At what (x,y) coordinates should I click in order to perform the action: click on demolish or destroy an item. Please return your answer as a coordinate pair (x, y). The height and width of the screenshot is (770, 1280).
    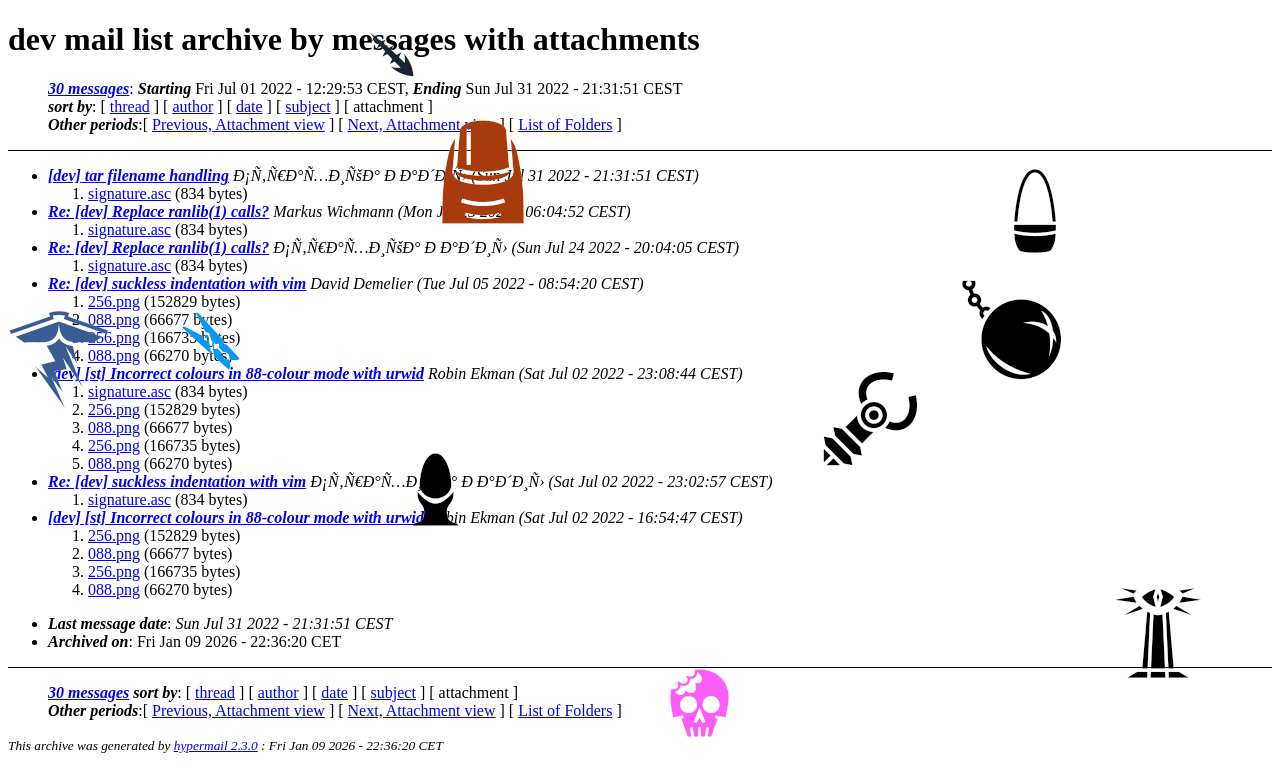
    Looking at the image, I should click on (1012, 330).